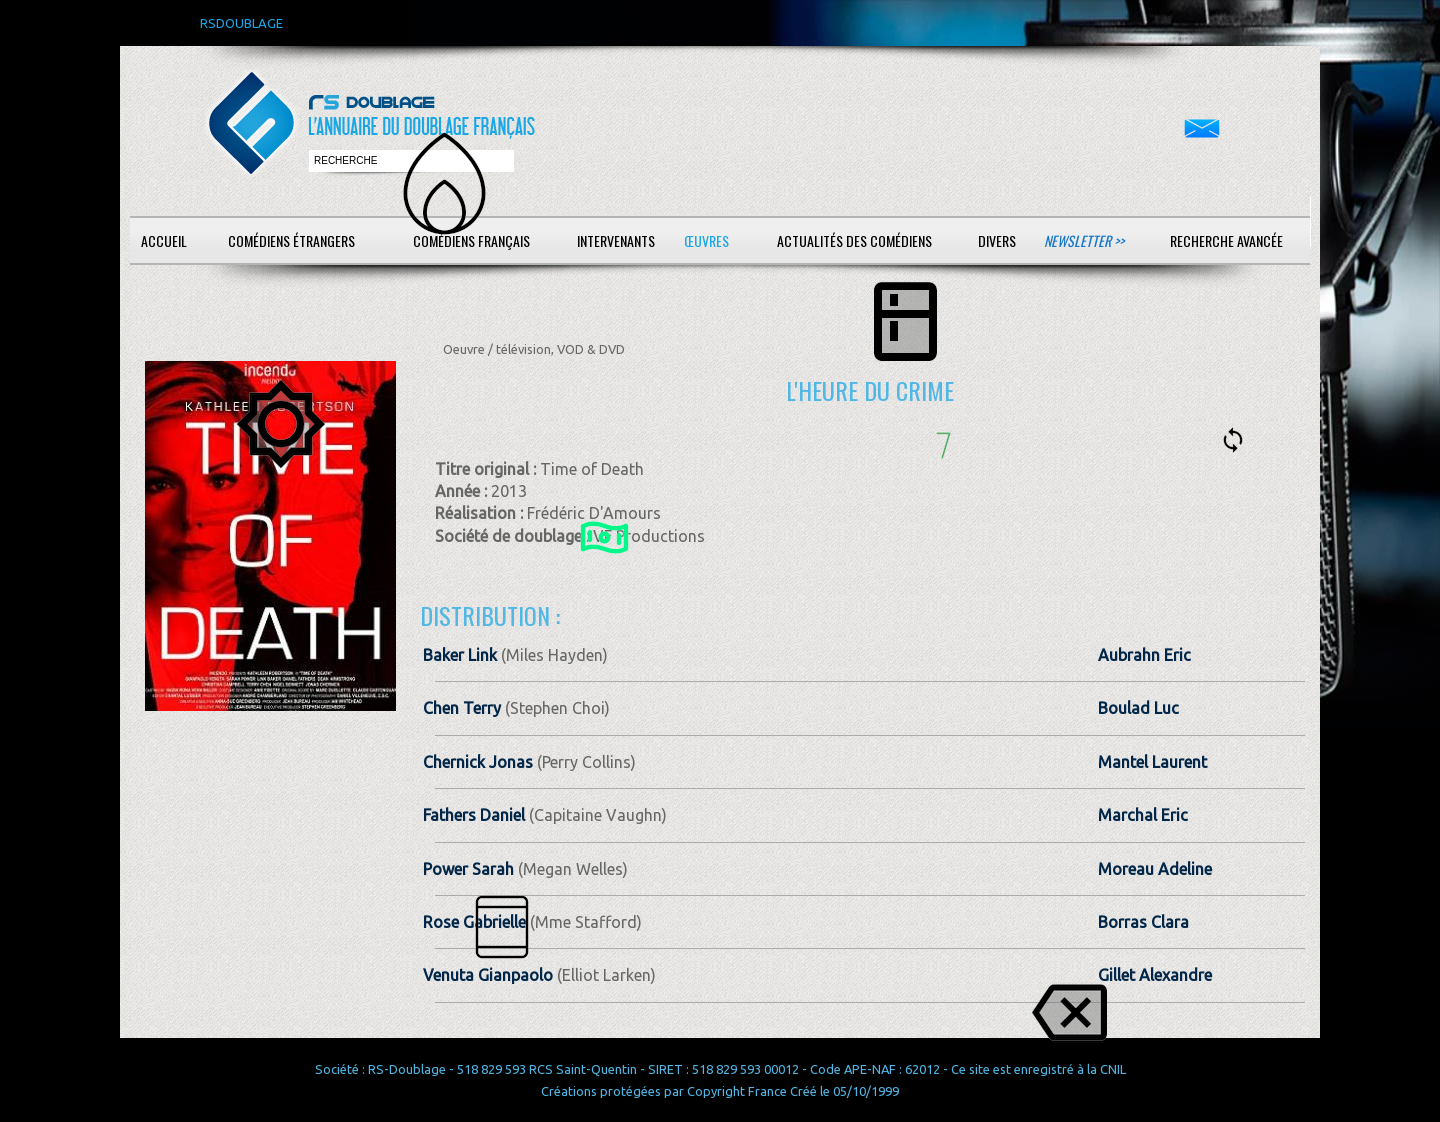  I want to click on decrease screen brightness, so click(281, 424).